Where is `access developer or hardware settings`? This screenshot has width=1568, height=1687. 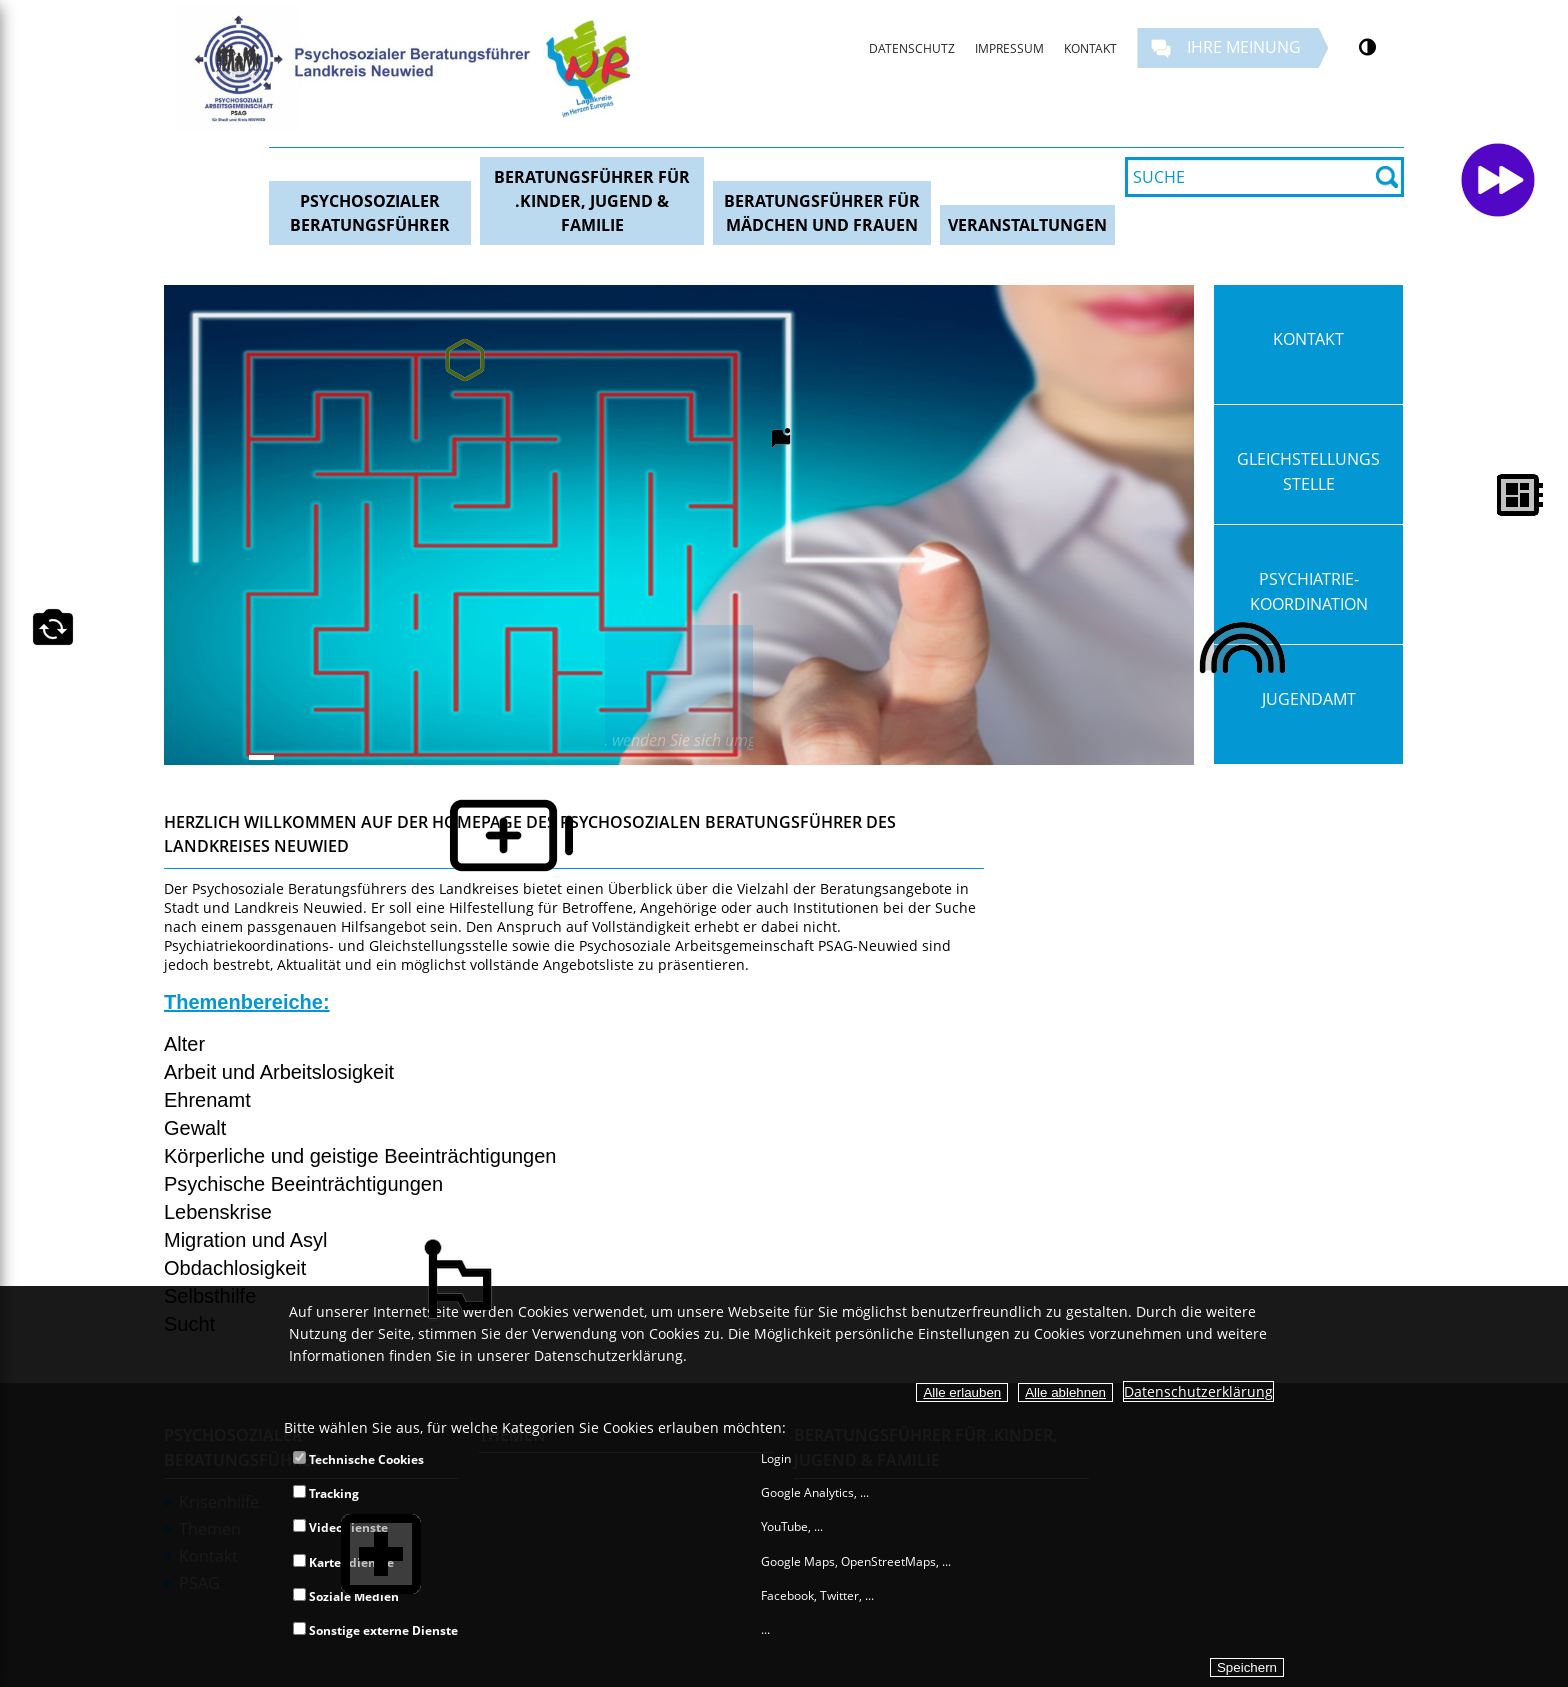 access developer or hardware settings is located at coordinates (1520, 495).